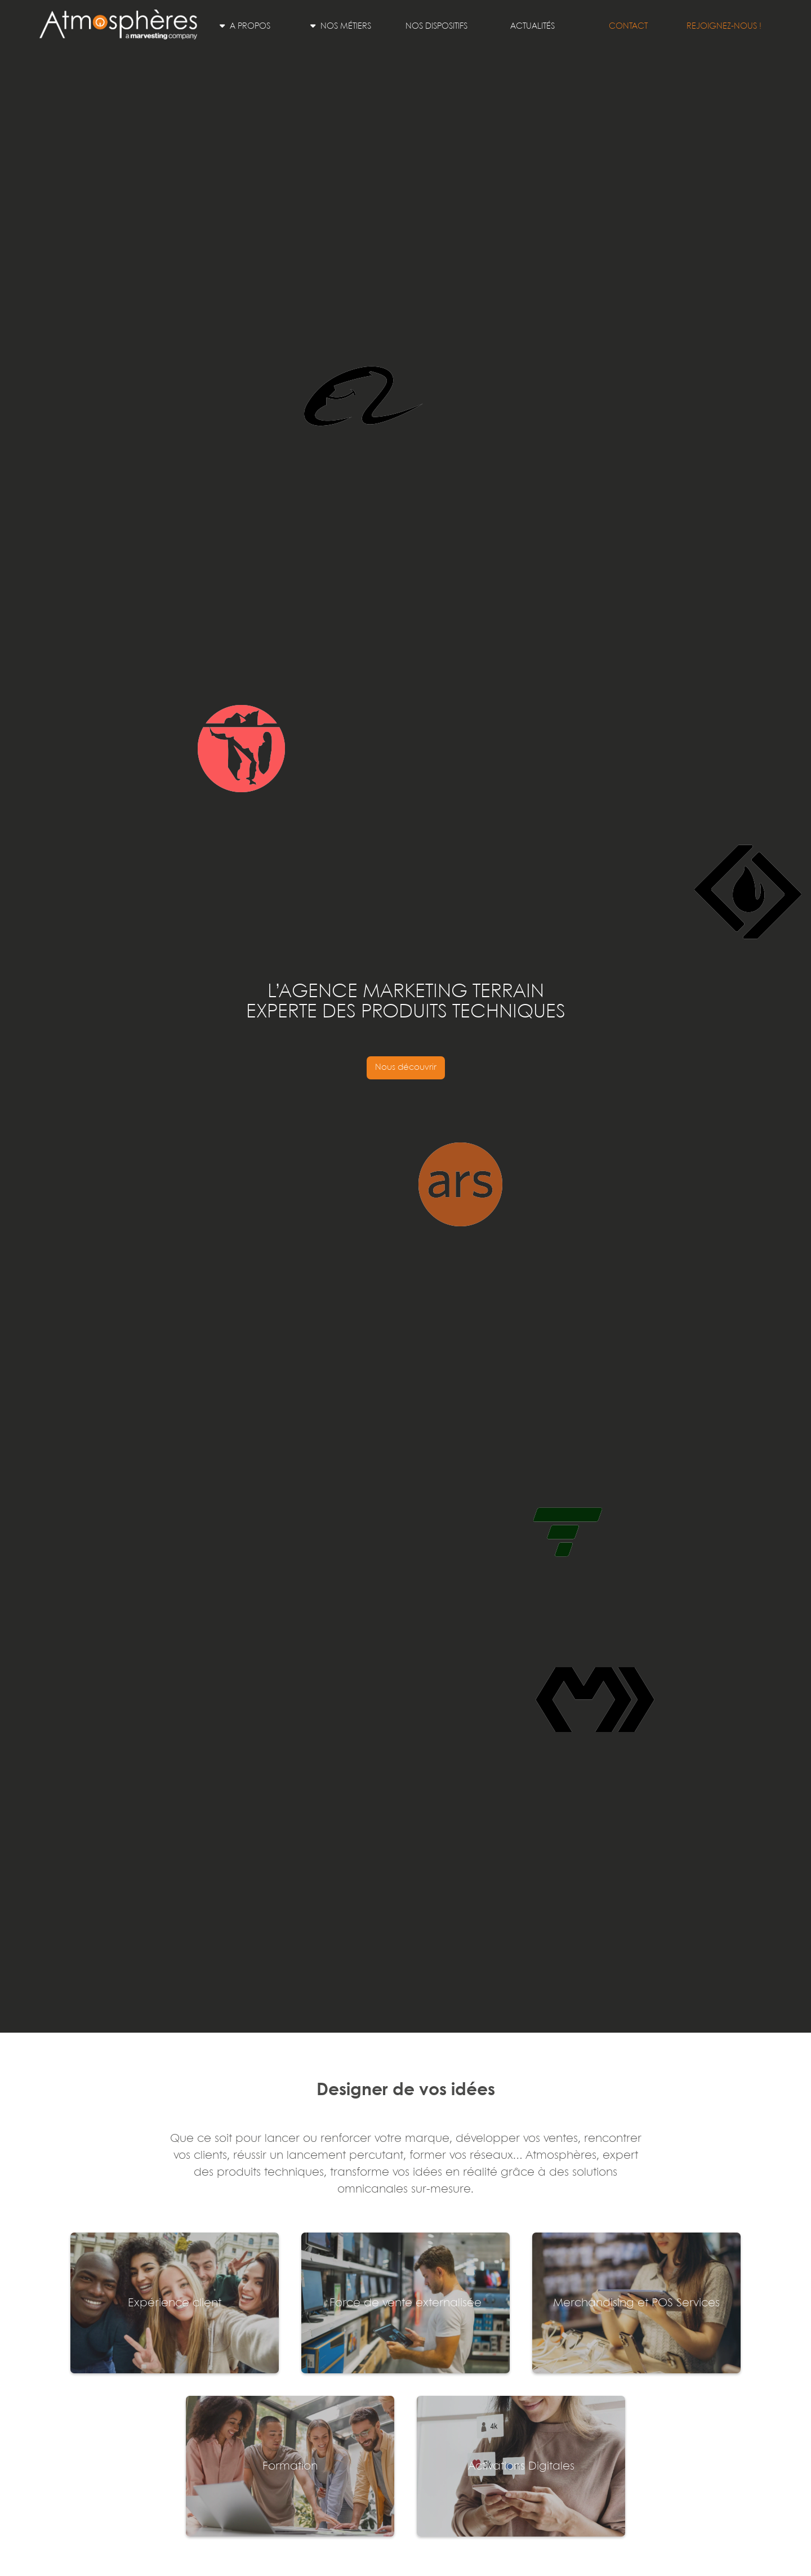  What do you see at coordinates (568, 1532) in the screenshot?
I see `taipy brand logo` at bounding box center [568, 1532].